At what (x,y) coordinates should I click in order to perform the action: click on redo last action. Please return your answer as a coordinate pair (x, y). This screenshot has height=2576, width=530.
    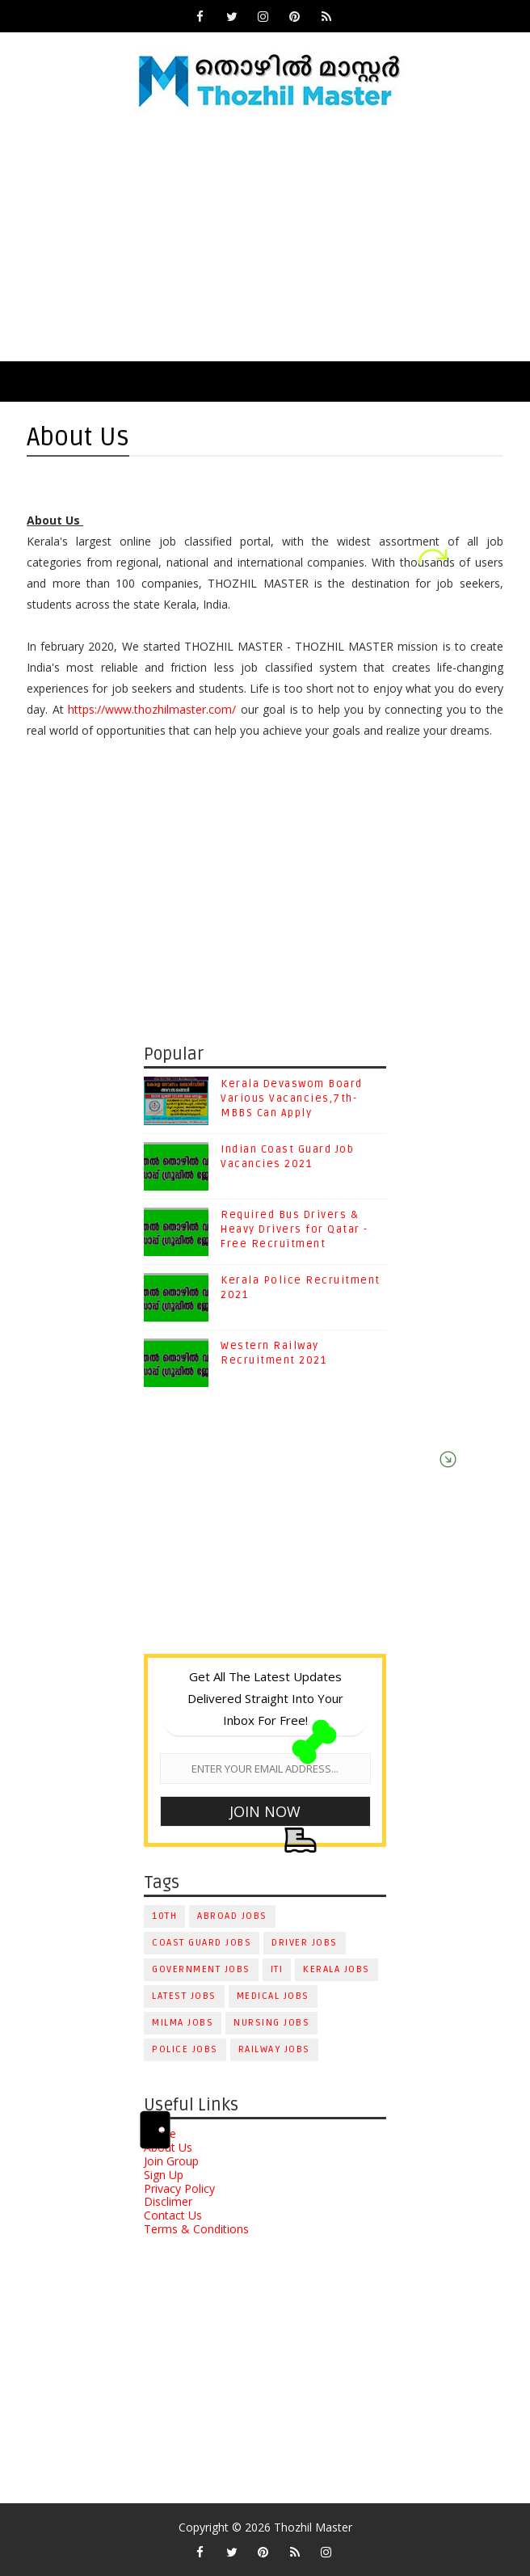
    Looking at the image, I should click on (432, 555).